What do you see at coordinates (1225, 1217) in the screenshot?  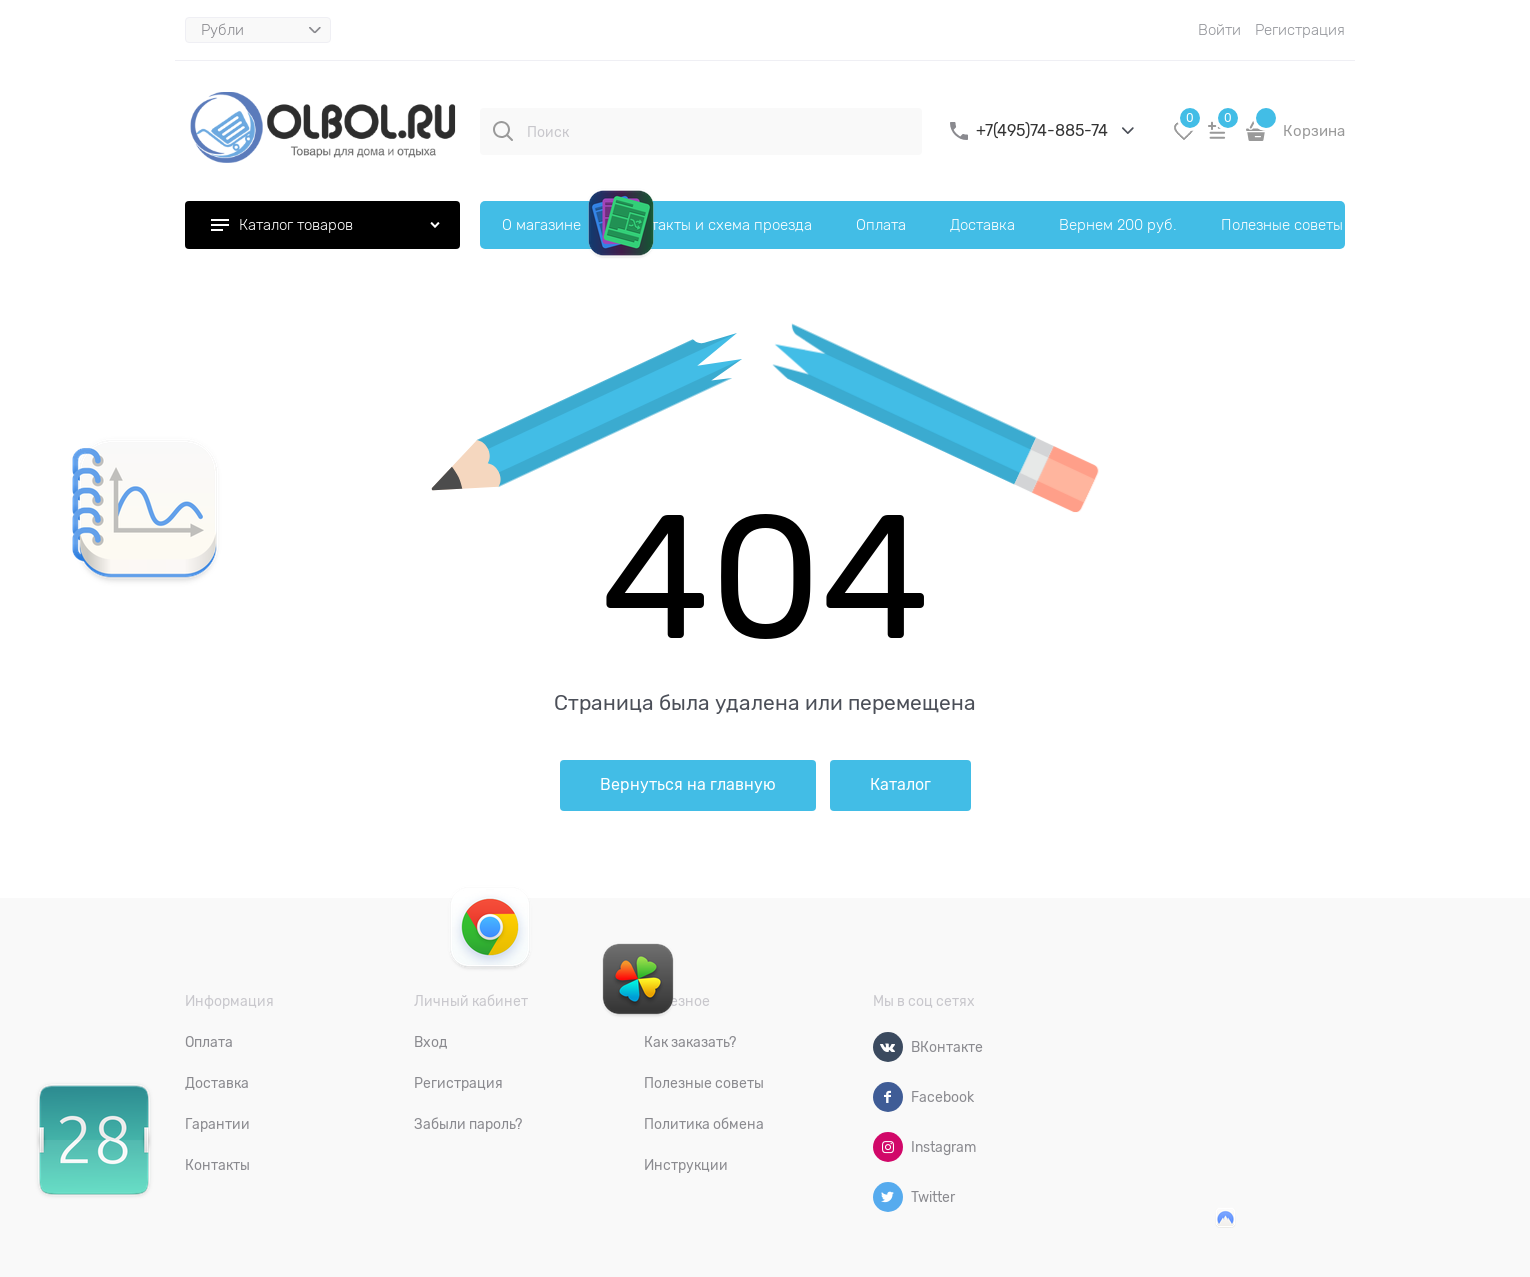 I see `open nordvpn application` at bounding box center [1225, 1217].